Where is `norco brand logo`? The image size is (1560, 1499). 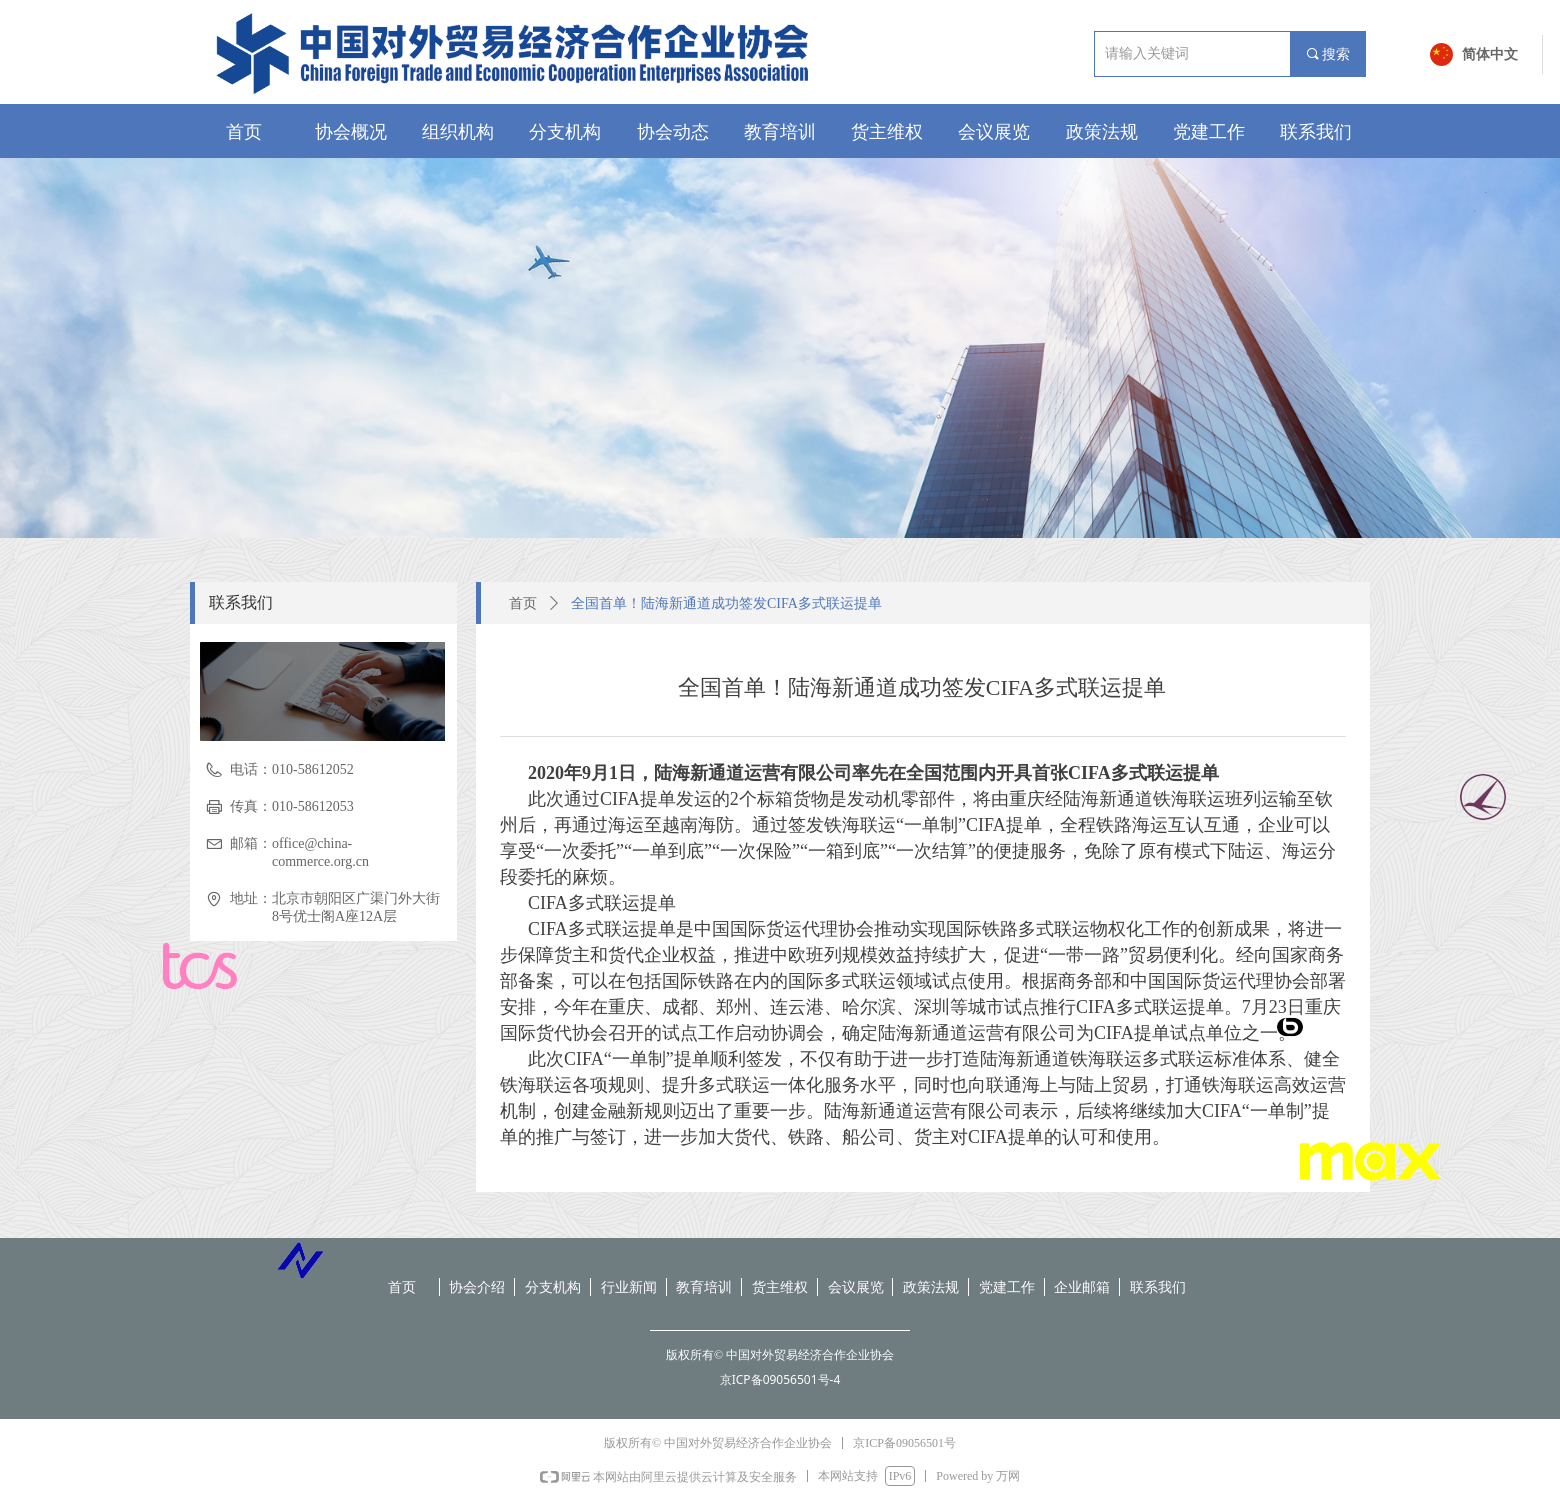 norco brand logo is located at coordinates (300, 1260).